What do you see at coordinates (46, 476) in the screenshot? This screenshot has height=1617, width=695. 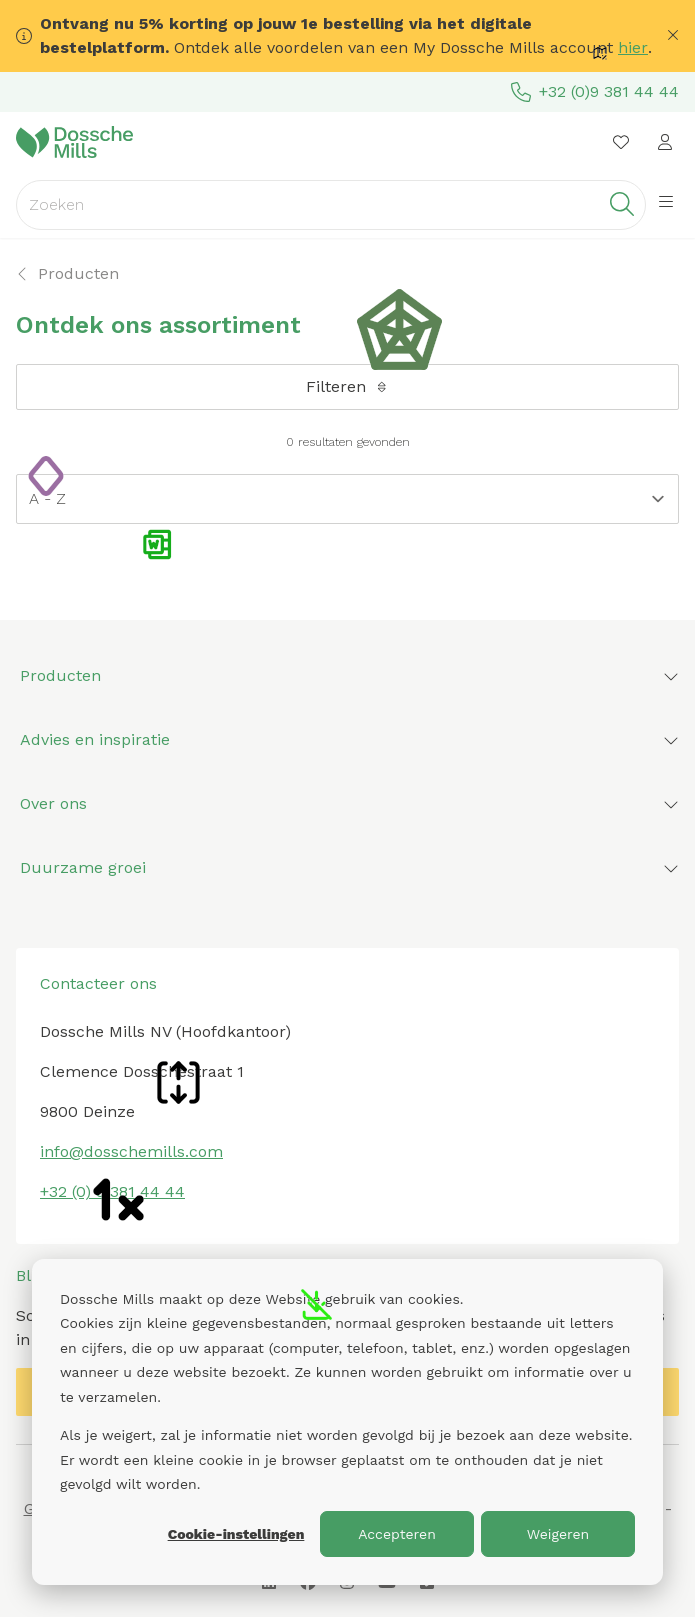 I see `add or edit a keyframe in animation timeline` at bounding box center [46, 476].